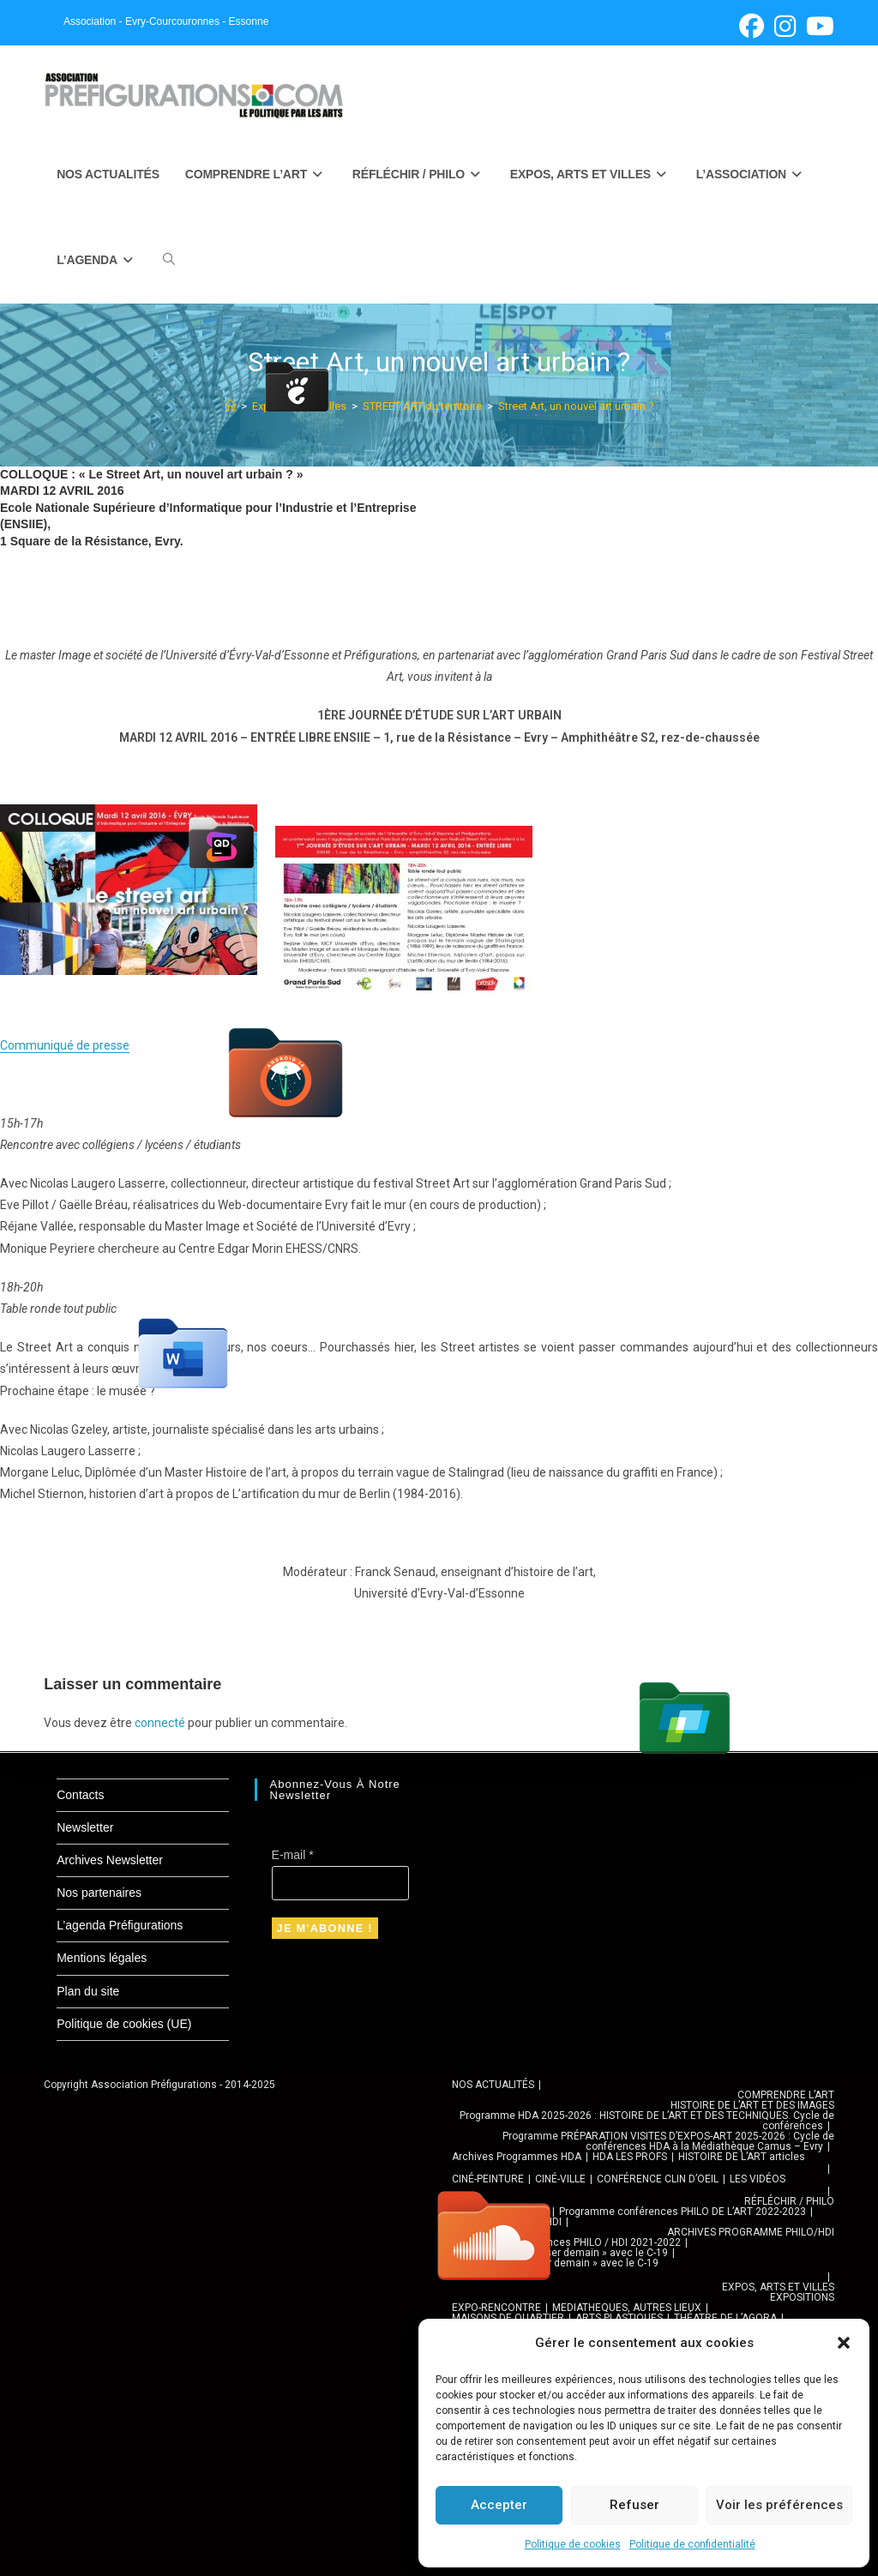 The width and height of the screenshot is (878, 2576). Describe the element at coordinates (493, 2238) in the screenshot. I see `open your SoundCloud downloads folder` at that location.